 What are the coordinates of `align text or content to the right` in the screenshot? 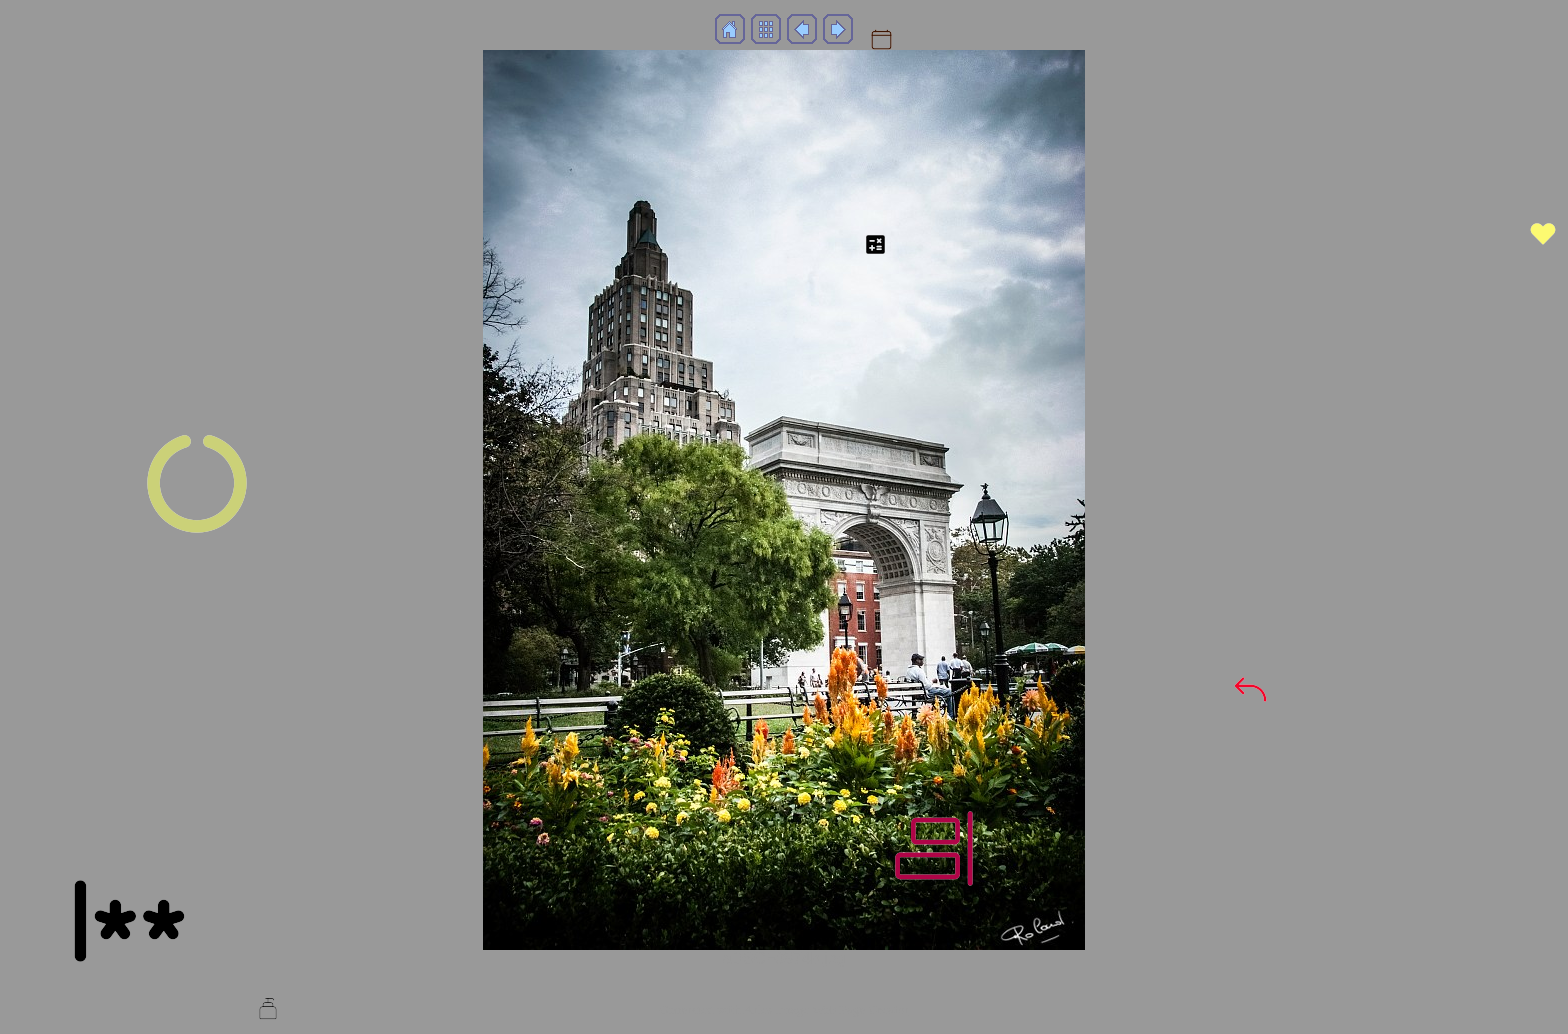 It's located at (935, 848).